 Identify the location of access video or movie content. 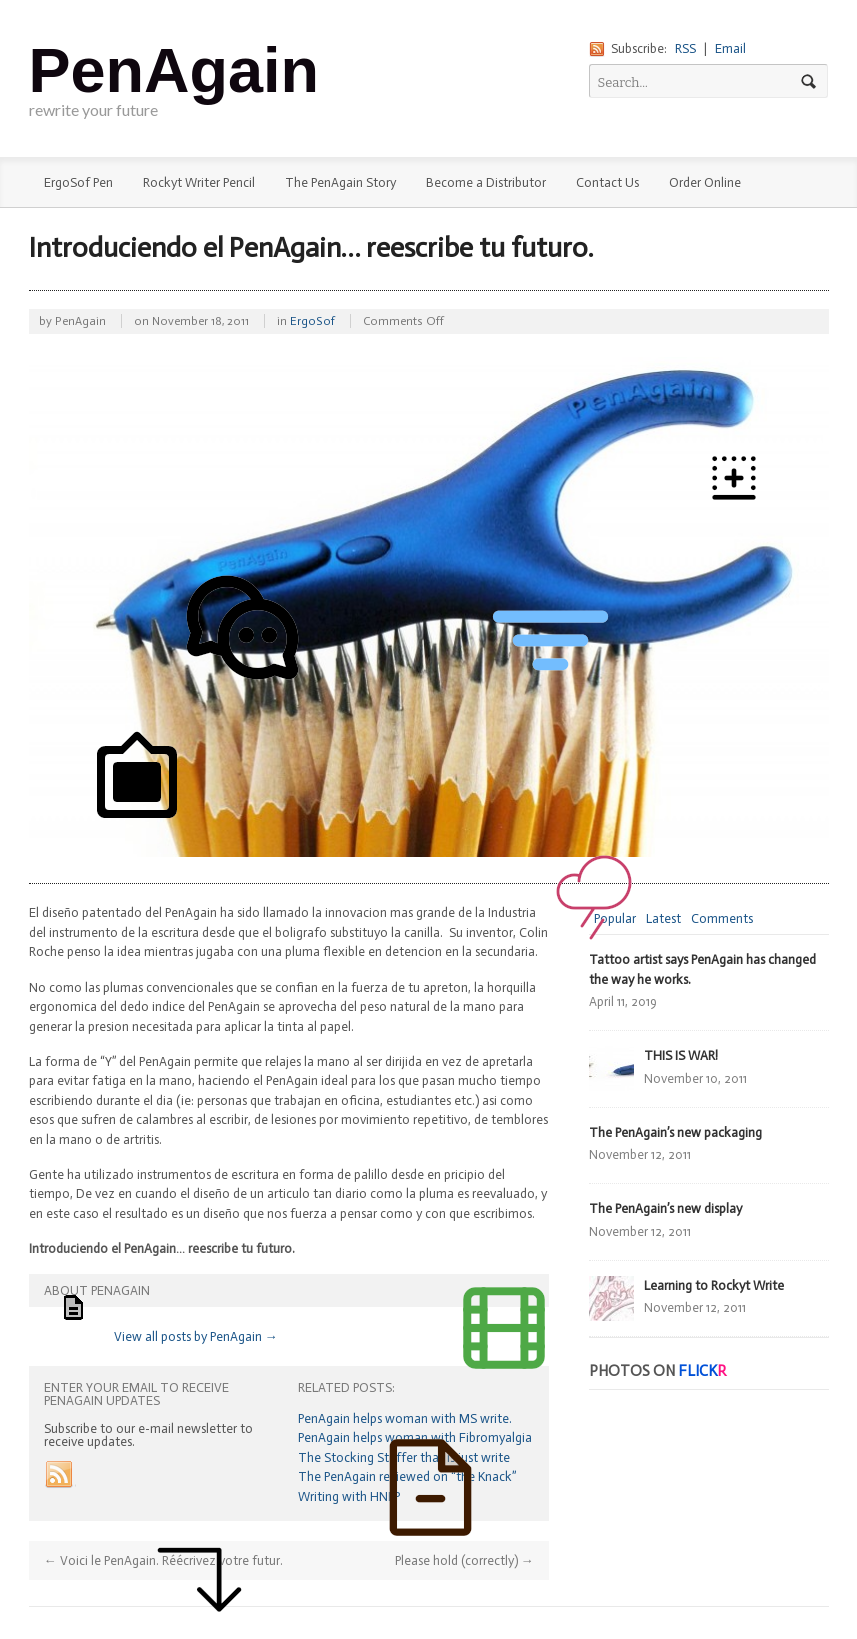
(504, 1328).